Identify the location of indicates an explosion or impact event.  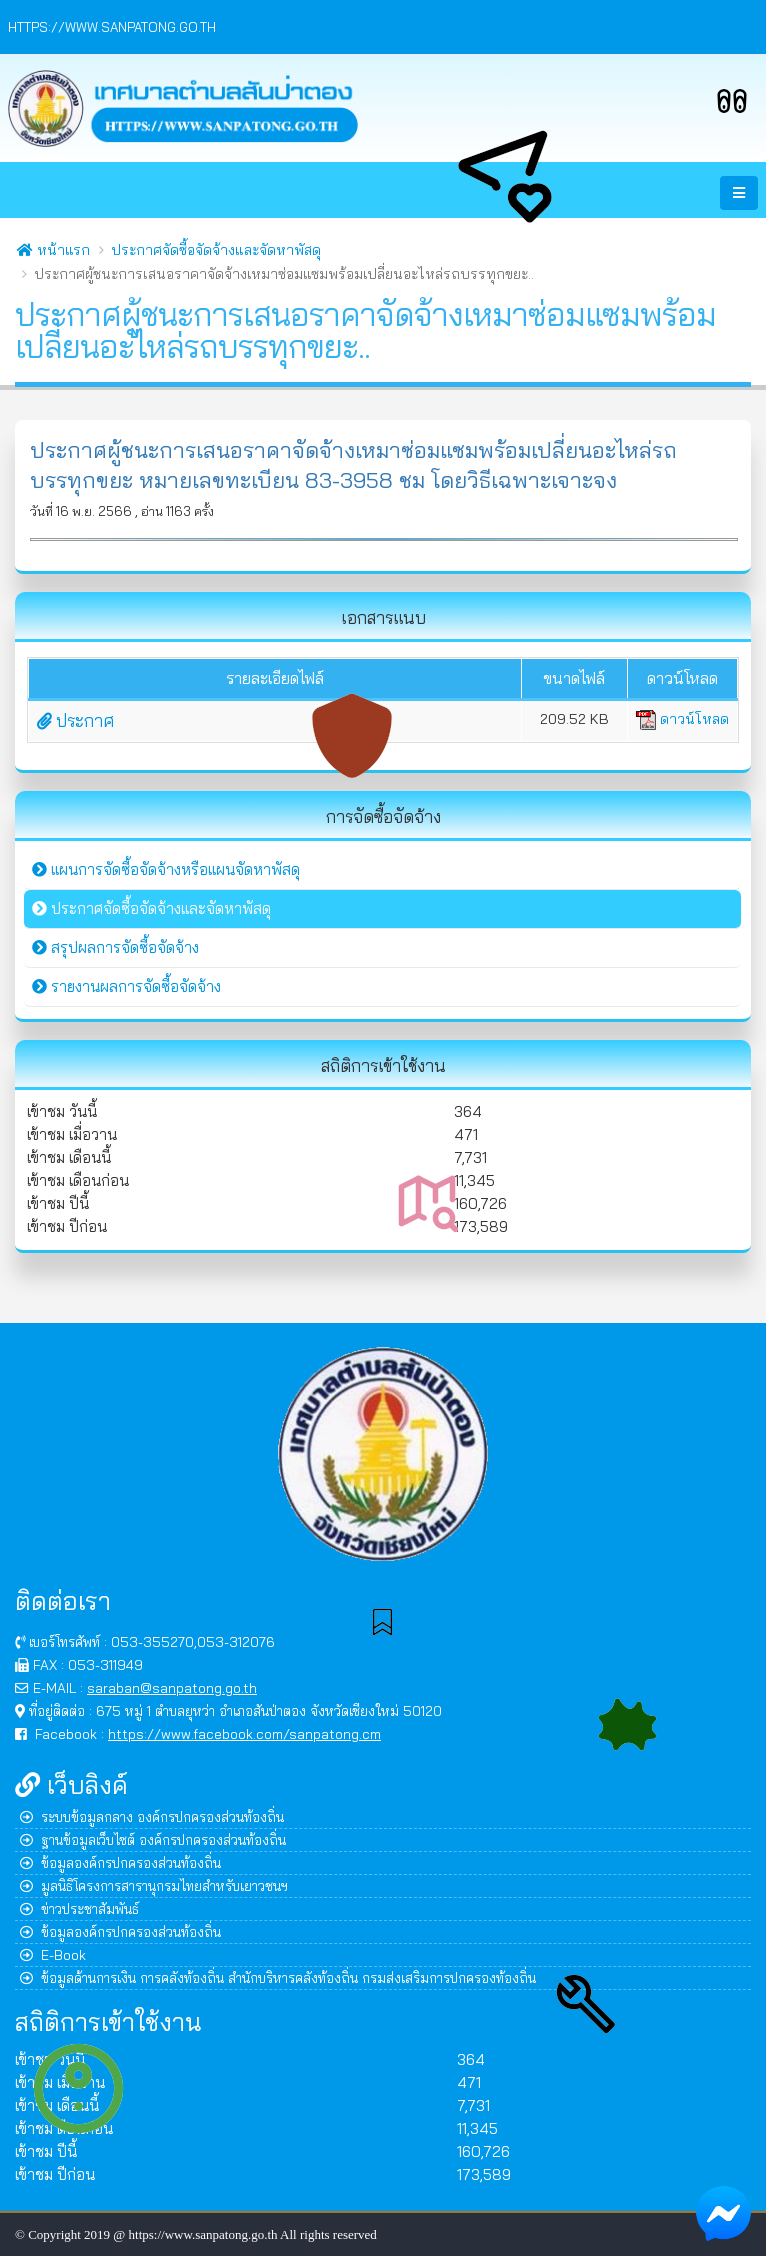
(627, 1724).